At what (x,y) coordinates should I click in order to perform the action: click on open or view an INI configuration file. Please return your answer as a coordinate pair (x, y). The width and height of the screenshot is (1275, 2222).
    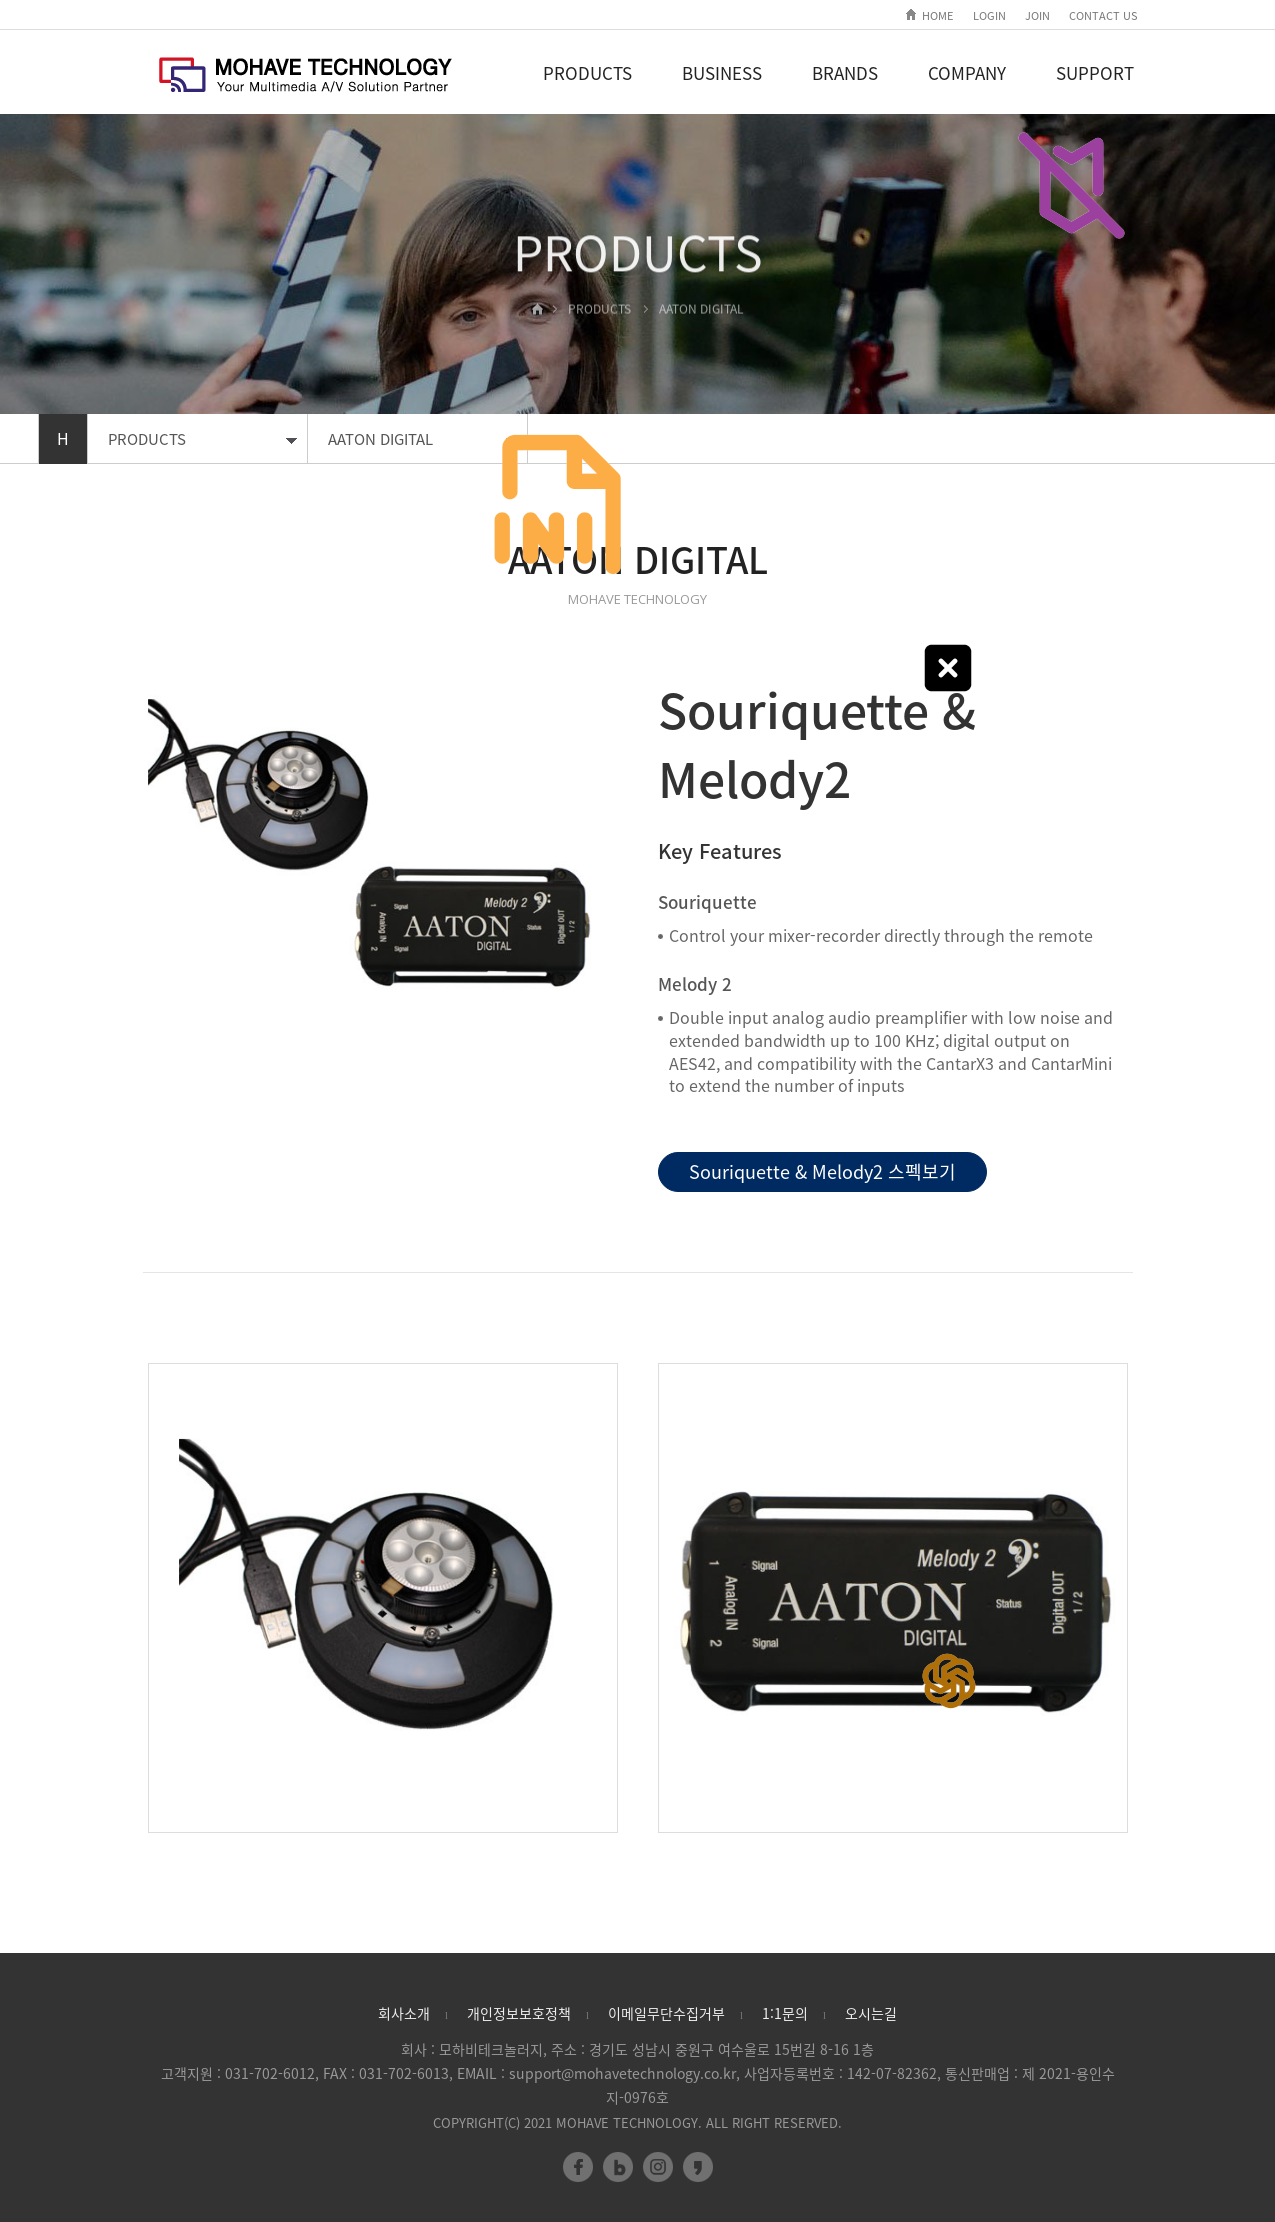
    Looking at the image, I should click on (561, 504).